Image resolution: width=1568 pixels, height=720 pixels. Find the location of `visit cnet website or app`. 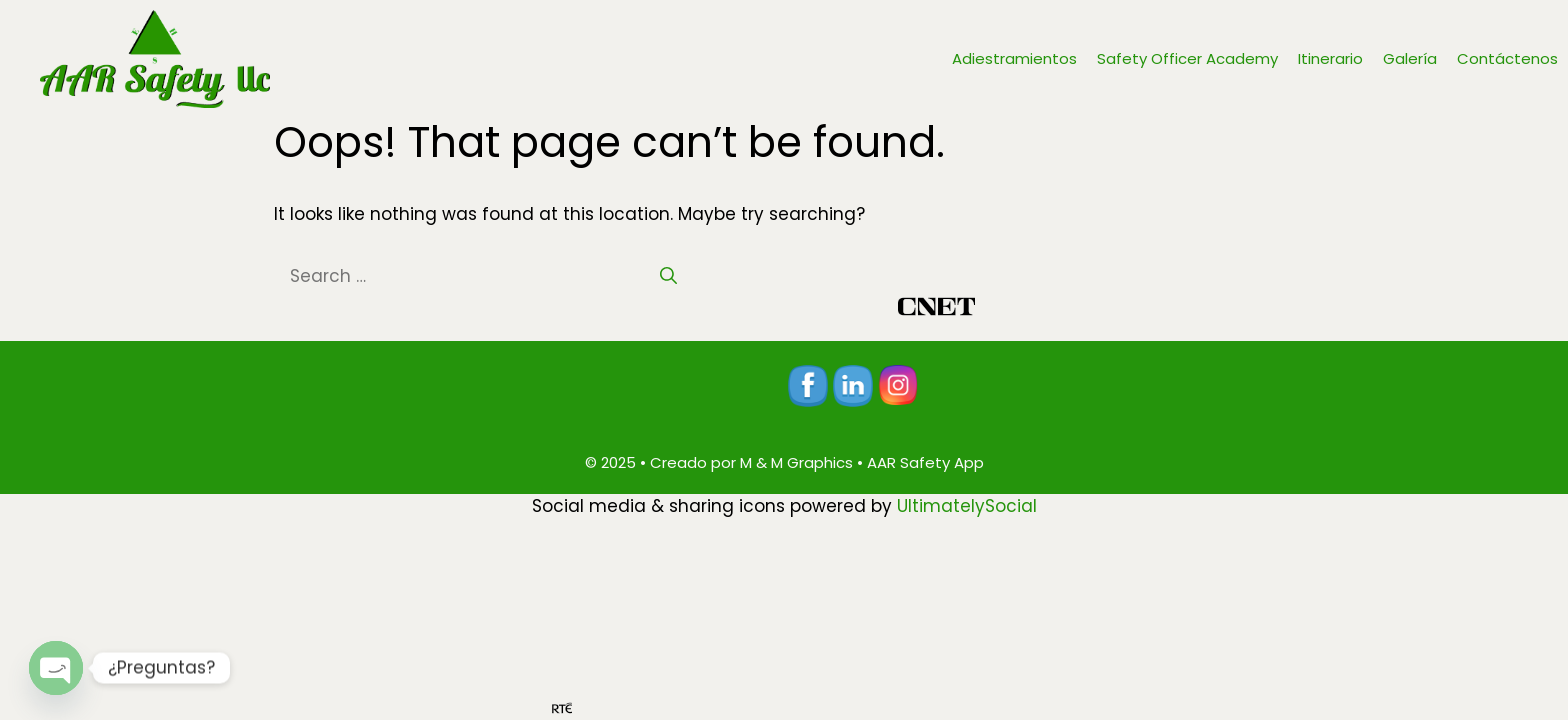

visit cnet website or app is located at coordinates (936, 306).